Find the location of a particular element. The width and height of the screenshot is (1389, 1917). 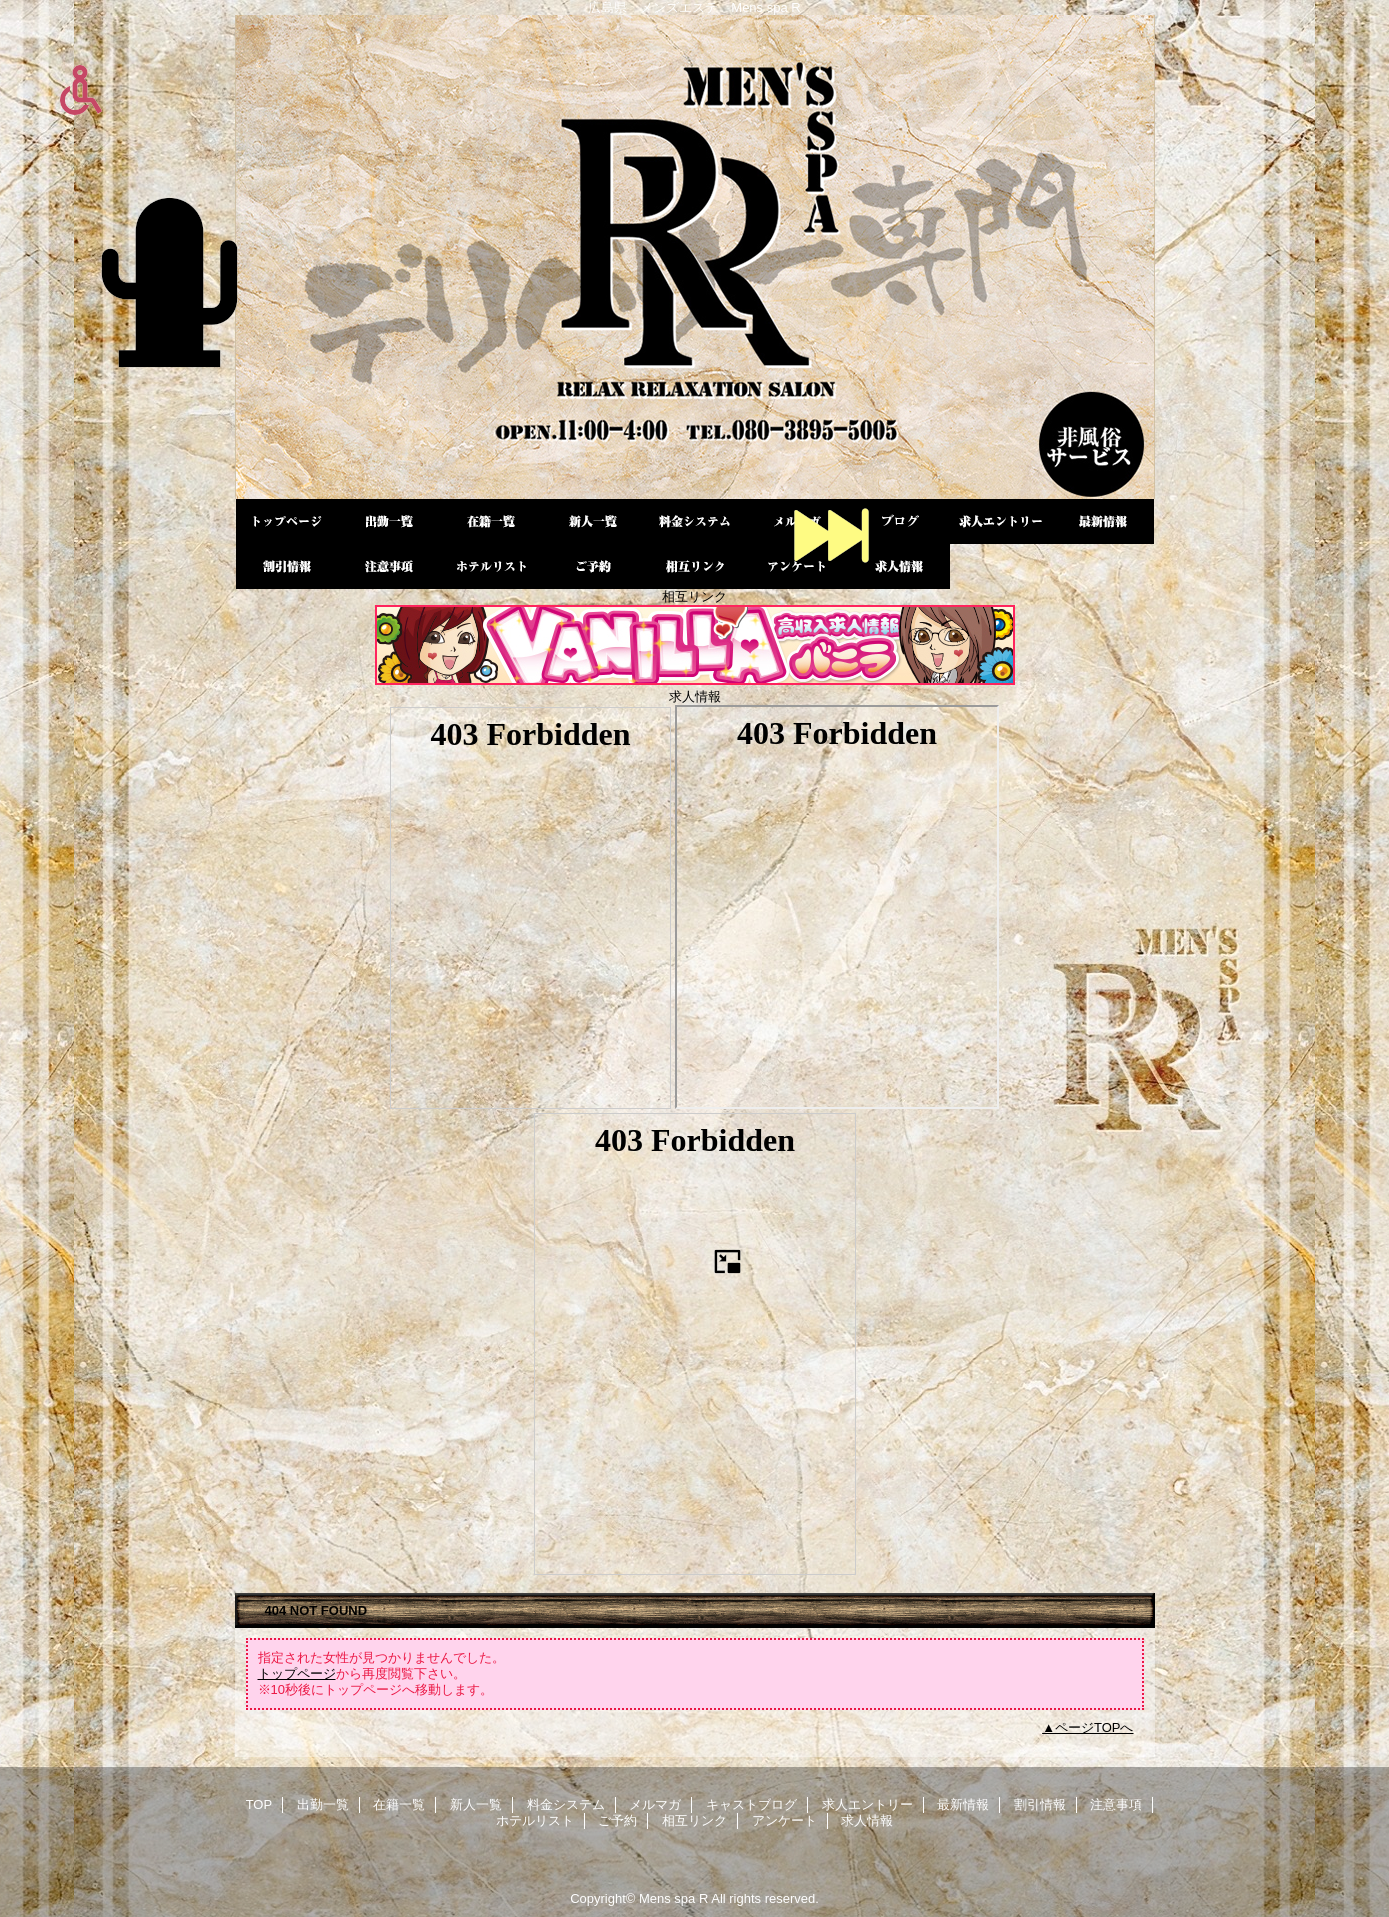

indicates wheelchair accessible facilities is located at coordinates (80, 90).